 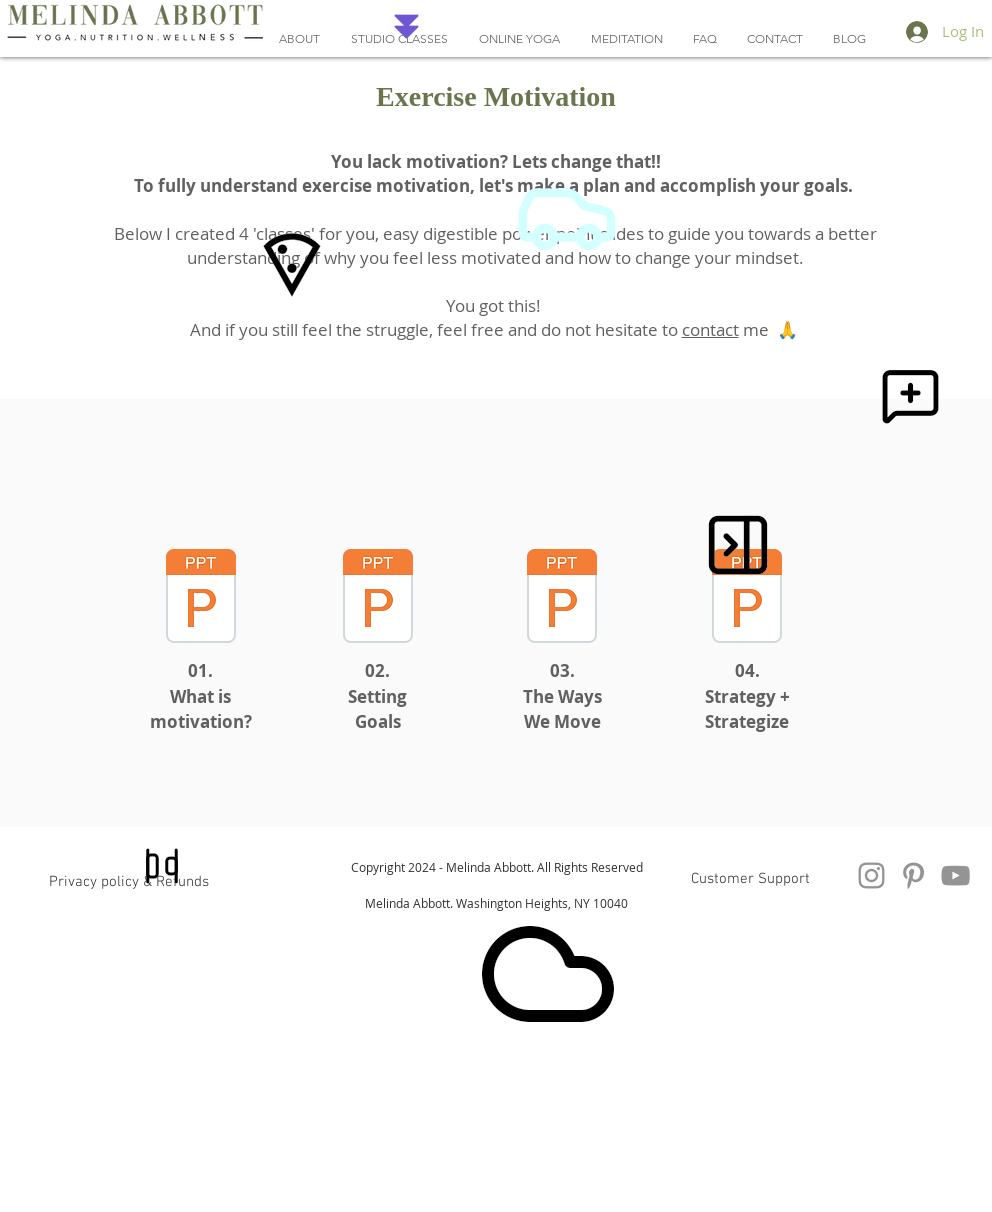 What do you see at coordinates (738, 545) in the screenshot?
I see `close the right side panel` at bounding box center [738, 545].